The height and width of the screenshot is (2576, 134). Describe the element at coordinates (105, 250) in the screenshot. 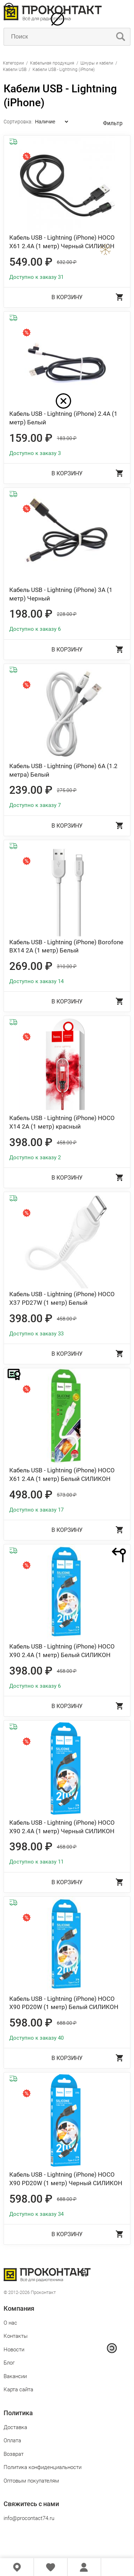

I see `activate cooling or air conditioning mode` at that location.